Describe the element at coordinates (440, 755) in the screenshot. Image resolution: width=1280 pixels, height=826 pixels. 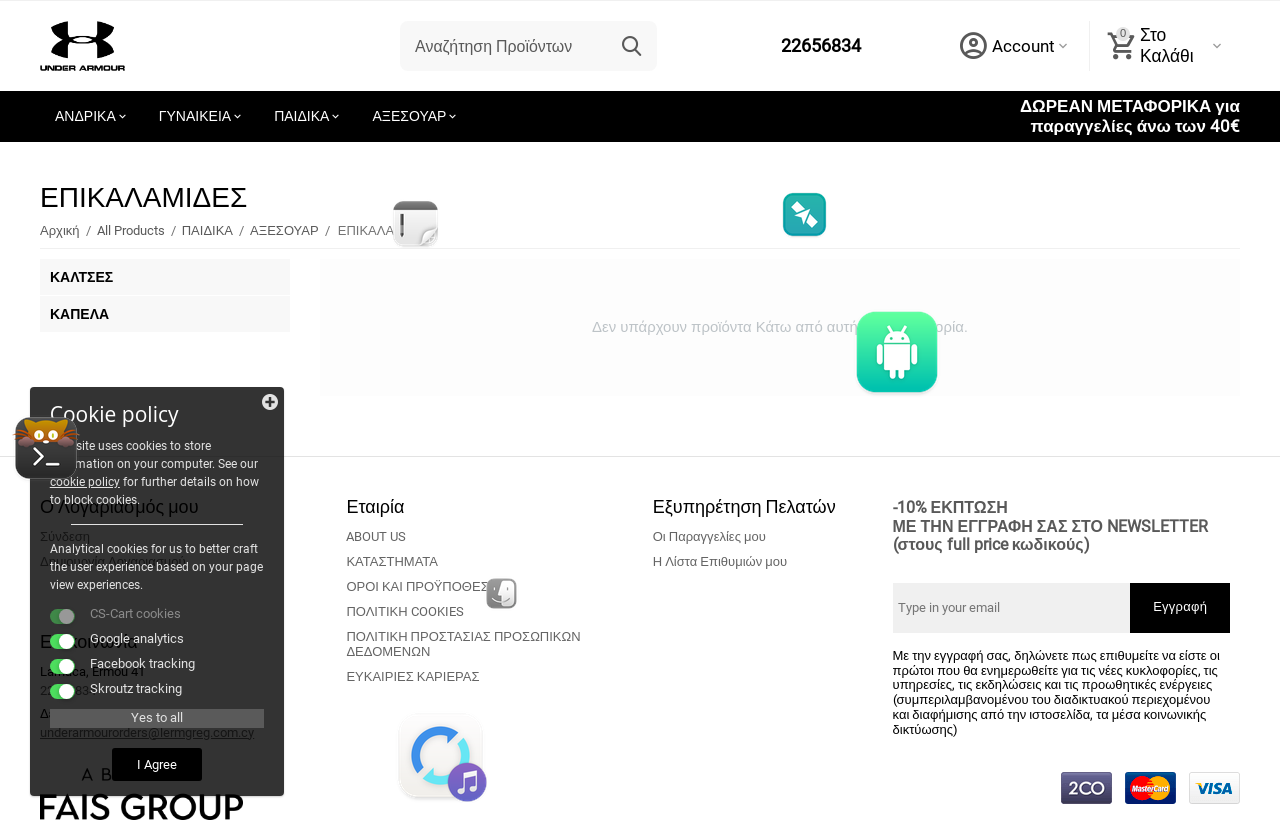
I see `convert audio or video files to different formats` at that location.